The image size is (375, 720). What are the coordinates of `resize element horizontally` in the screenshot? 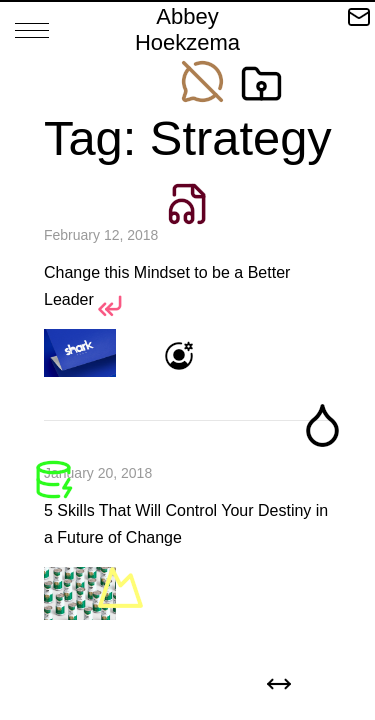 It's located at (279, 684).